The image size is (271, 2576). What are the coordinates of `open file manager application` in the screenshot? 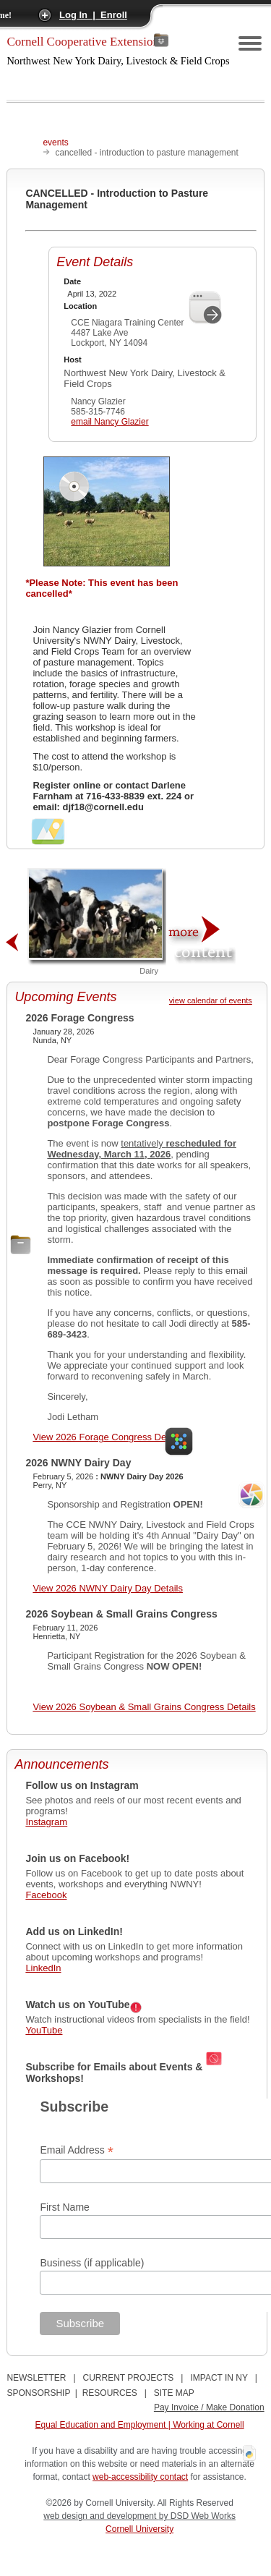 It's located at (20, 1244).